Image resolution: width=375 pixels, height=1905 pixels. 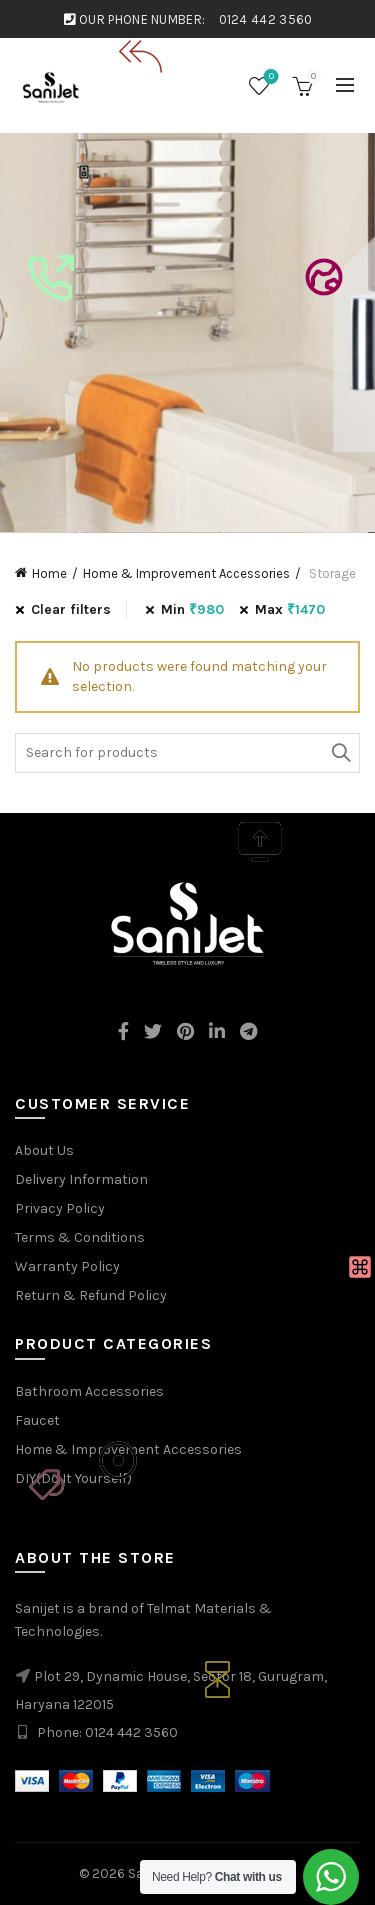 I want to click on switch to international or global settings, so click(x=324, y=277).